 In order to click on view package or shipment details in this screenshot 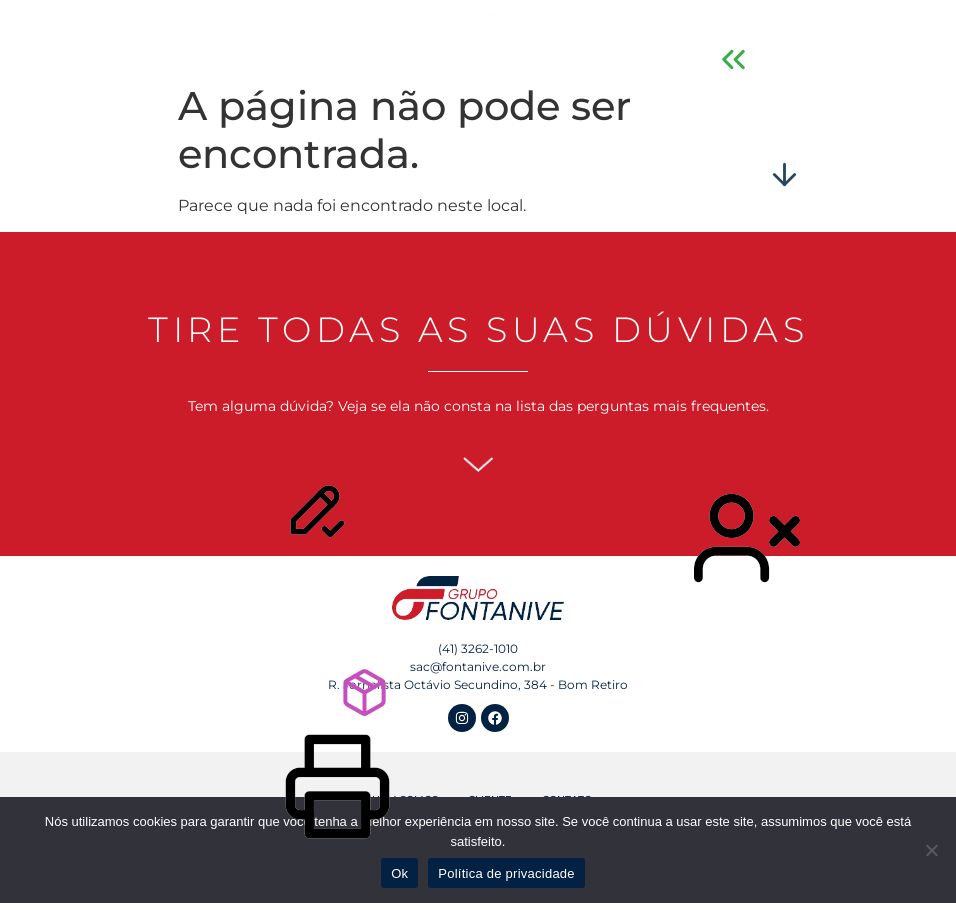, I will do `click(364, 692)`.